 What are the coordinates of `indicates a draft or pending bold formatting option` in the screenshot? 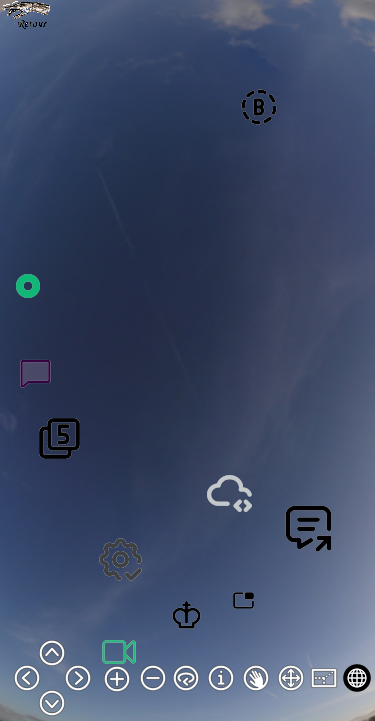 It's located at (259, 107).